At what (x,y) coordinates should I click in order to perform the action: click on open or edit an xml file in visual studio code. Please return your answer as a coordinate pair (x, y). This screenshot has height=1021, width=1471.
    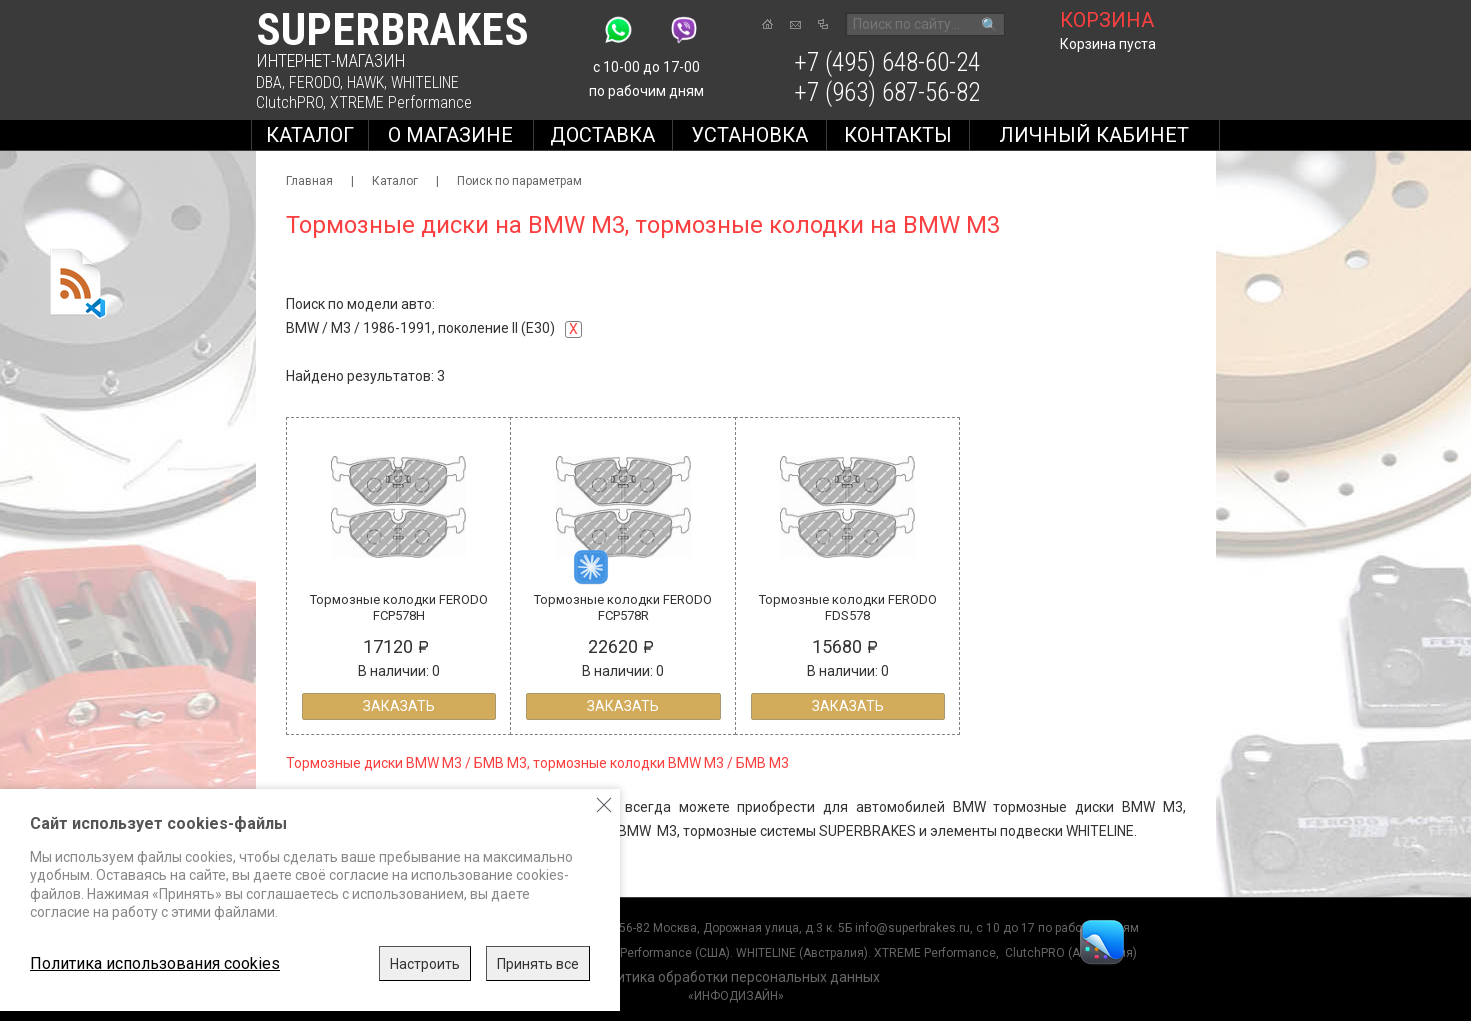
    Looking at the image, I should click on (75, 283).